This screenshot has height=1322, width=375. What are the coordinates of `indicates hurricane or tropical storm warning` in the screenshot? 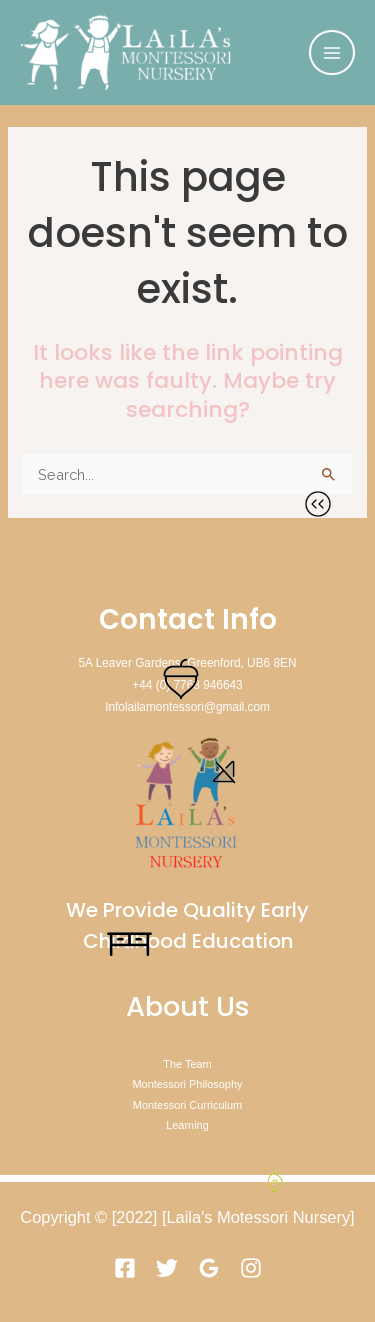 It's located at (275, 1182).